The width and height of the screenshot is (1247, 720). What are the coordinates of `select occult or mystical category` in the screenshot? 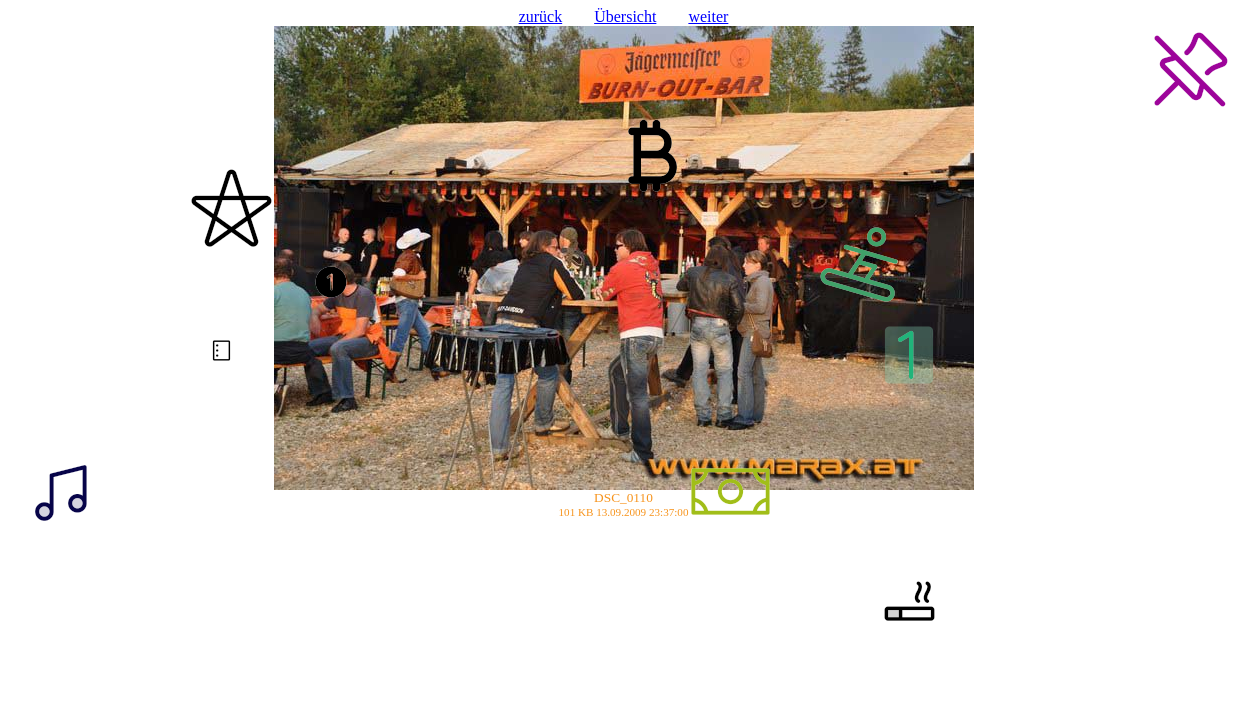 It's located at (231, 212).